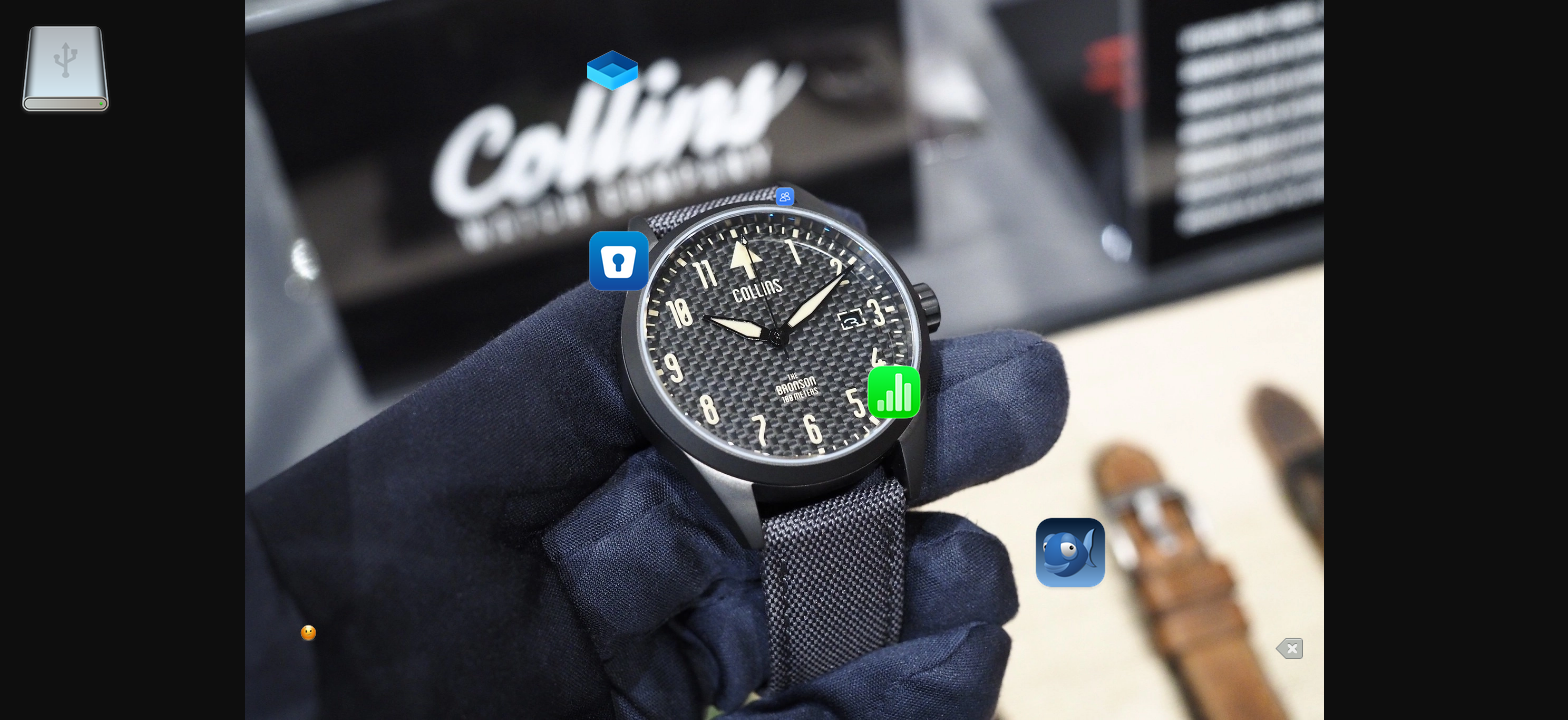 Image resolution: width=1568 pixels, height=720 pixels. What do you see at coordinates (1070, 552) in the screenshot?
I see `open bluefish text editor` at bounding box center [1070, 552].